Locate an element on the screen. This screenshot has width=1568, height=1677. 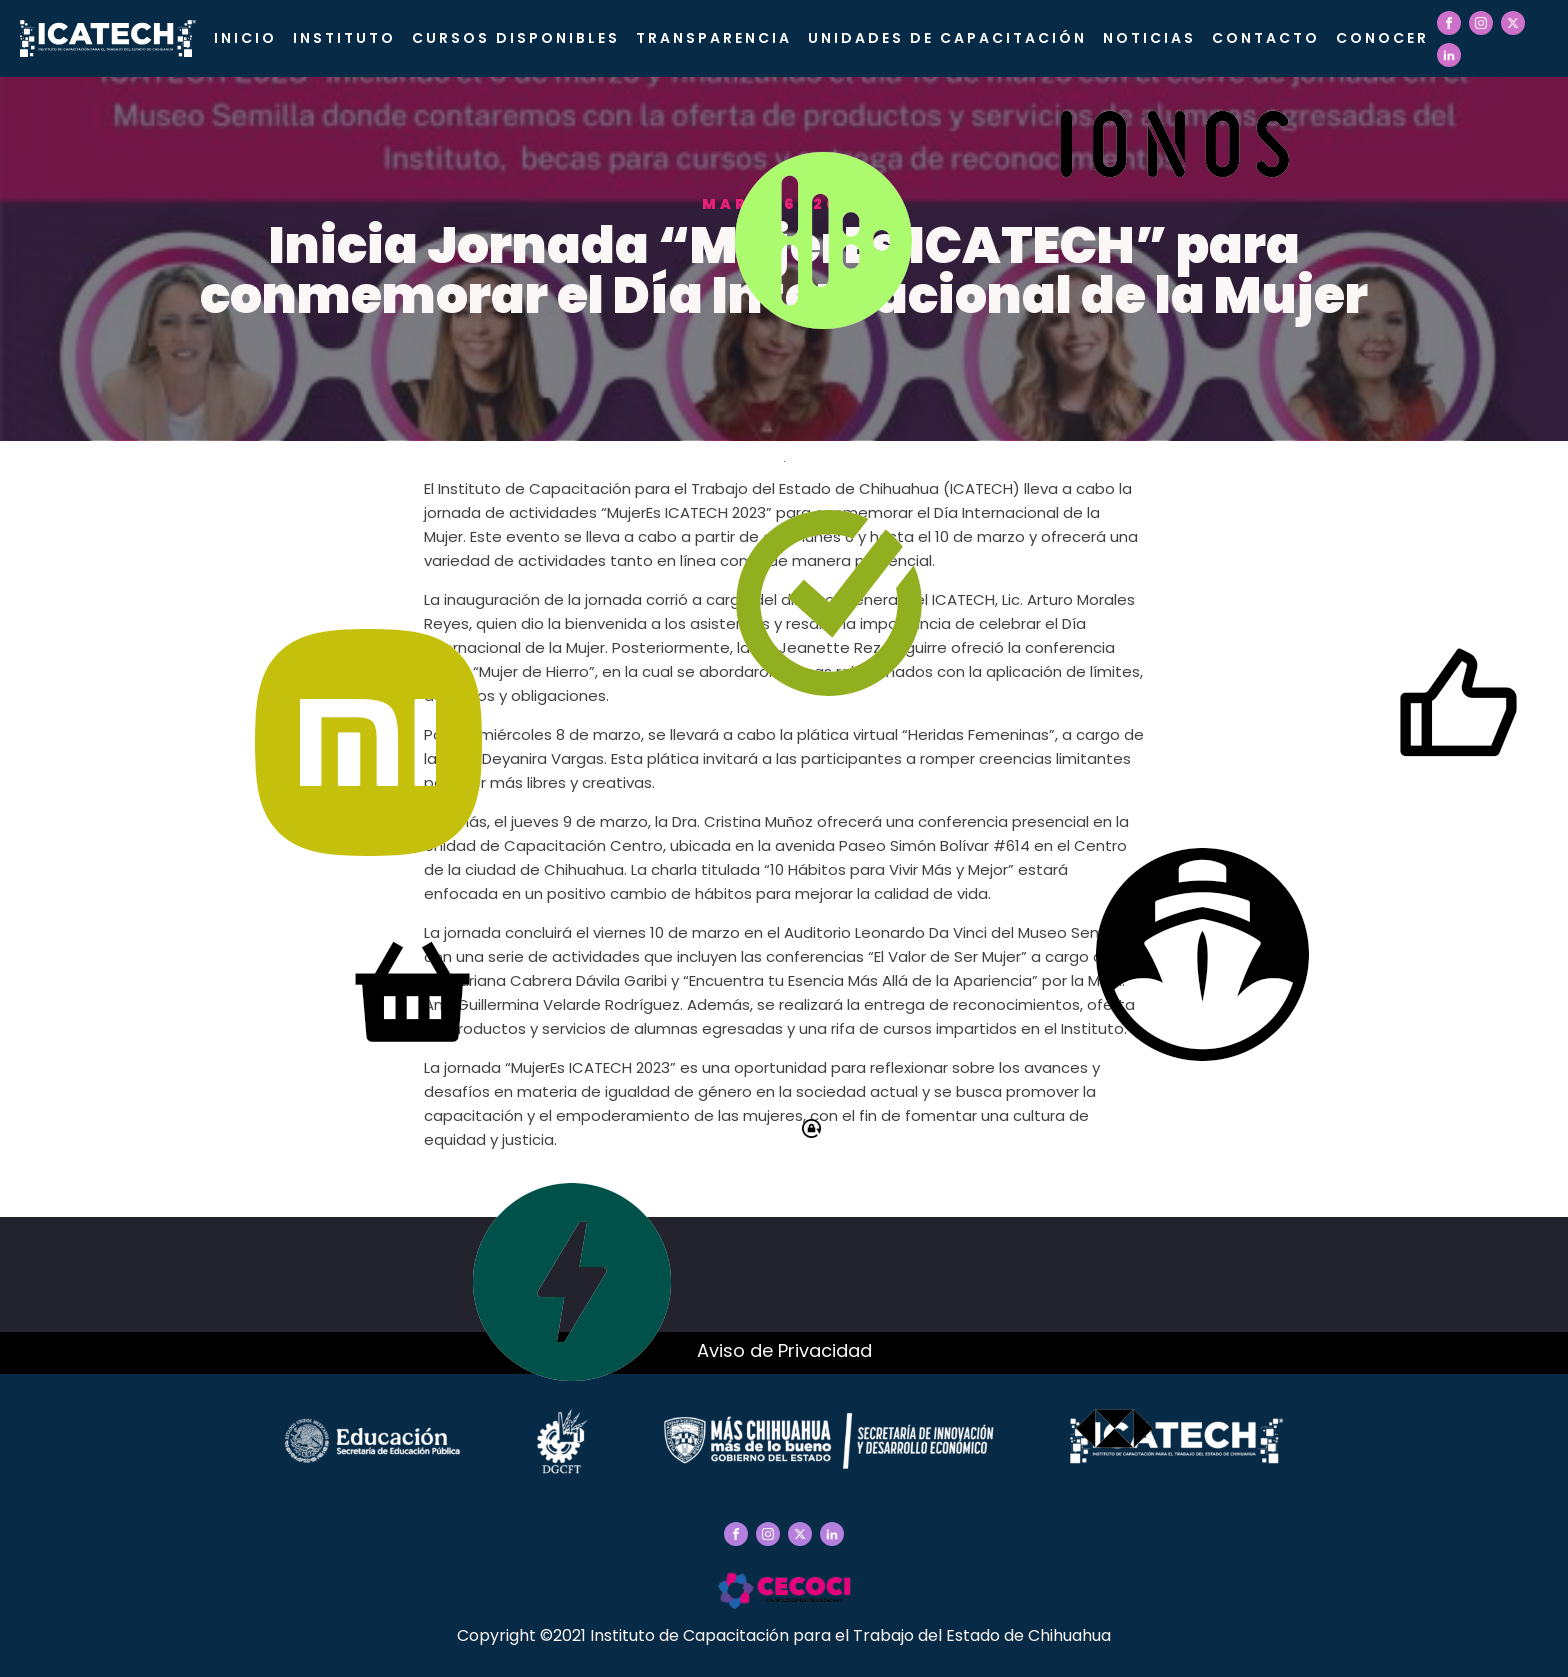
ionos web hosting and cloud services logo is located at coordinates (1175, 144).